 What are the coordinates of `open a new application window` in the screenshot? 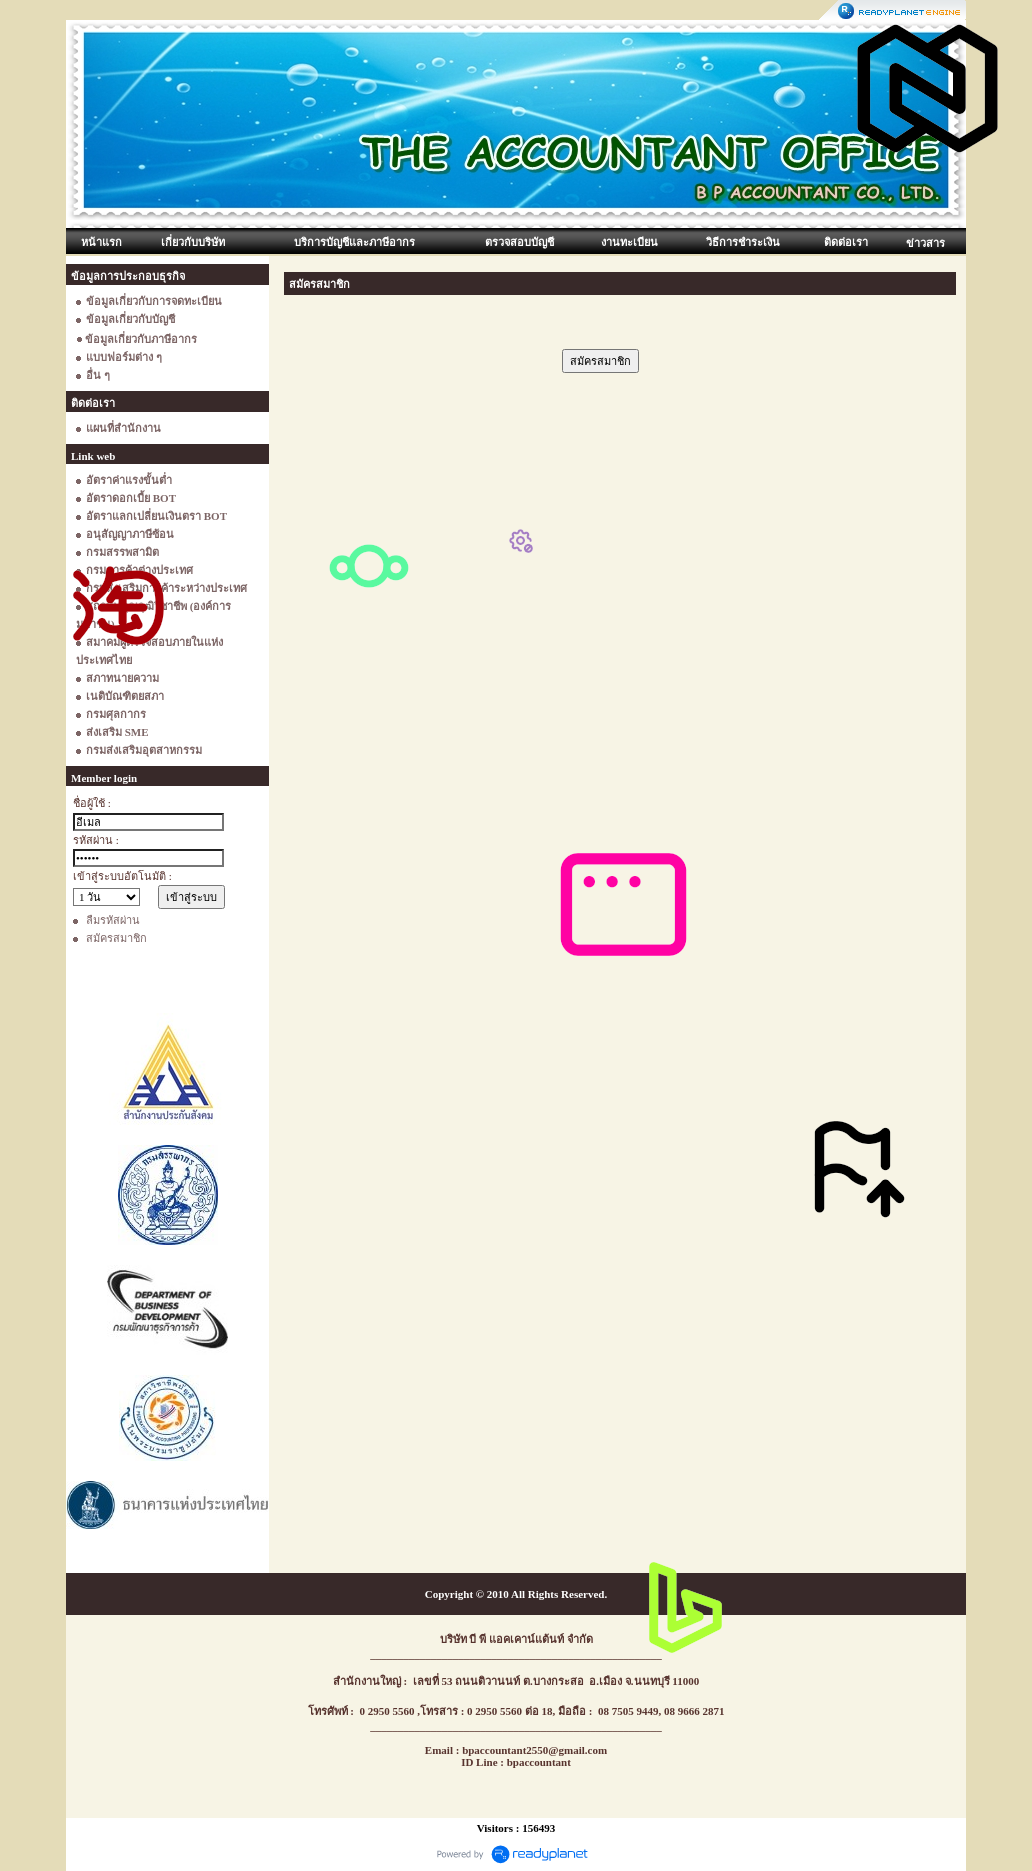 It's located at (623, 904).